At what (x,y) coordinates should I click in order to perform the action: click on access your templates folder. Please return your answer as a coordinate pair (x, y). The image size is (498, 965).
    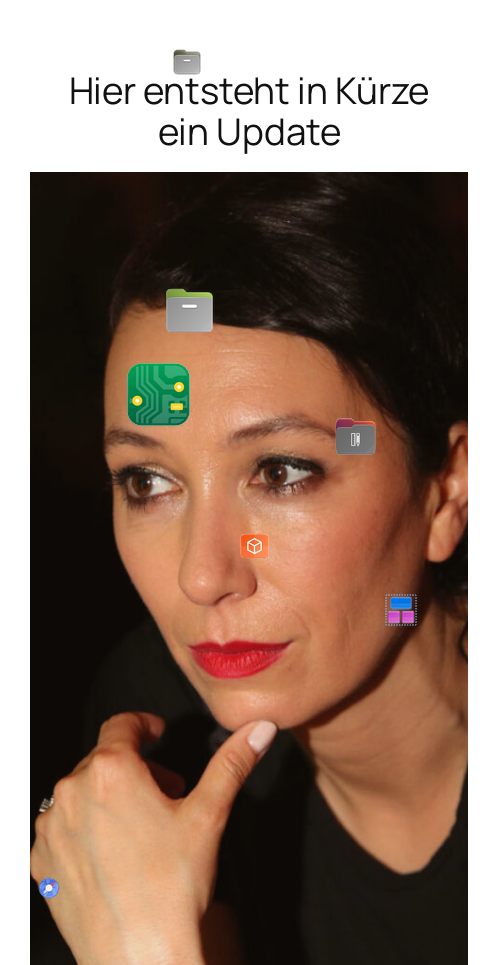
    Looking at the image, I should click on (355, 436).